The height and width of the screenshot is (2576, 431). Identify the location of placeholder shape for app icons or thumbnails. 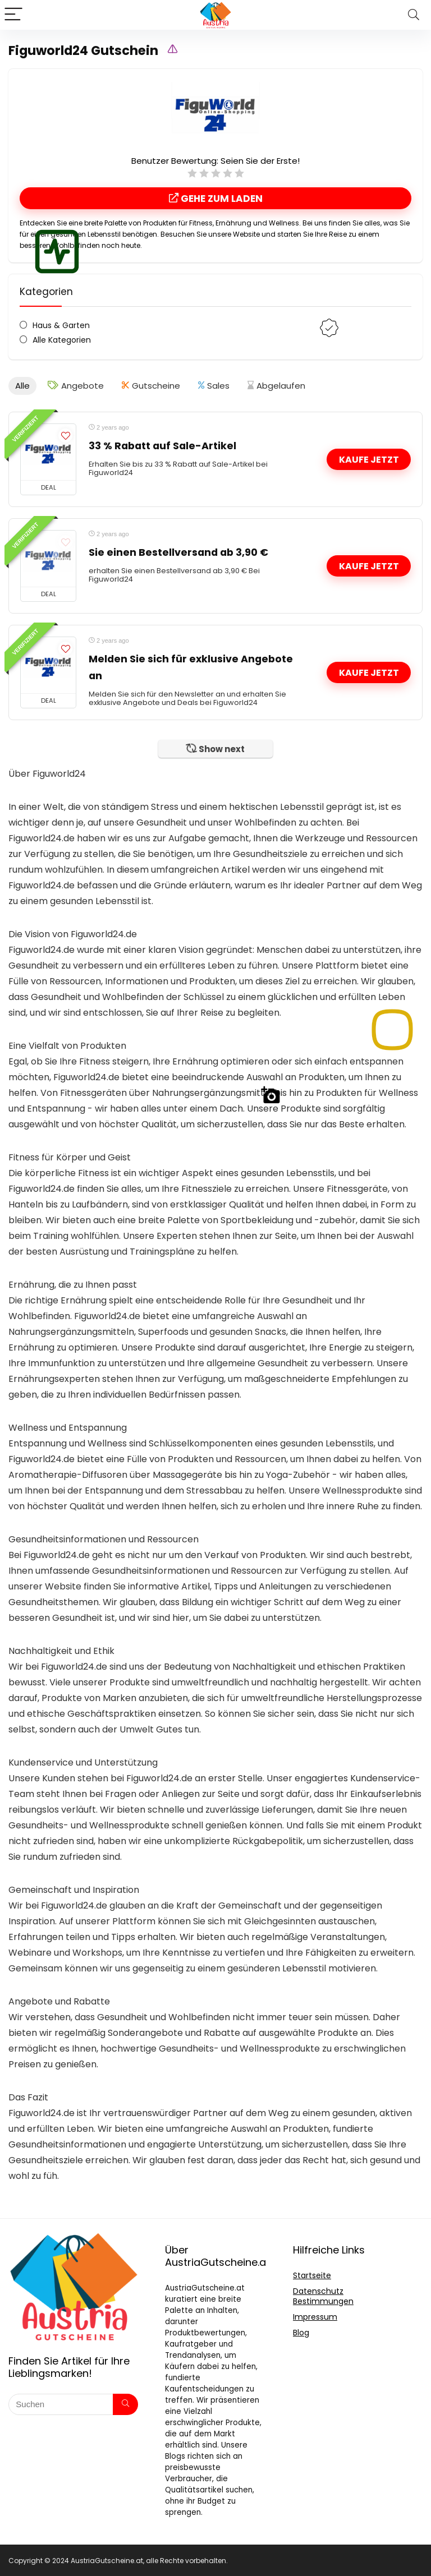
(392, 1030).